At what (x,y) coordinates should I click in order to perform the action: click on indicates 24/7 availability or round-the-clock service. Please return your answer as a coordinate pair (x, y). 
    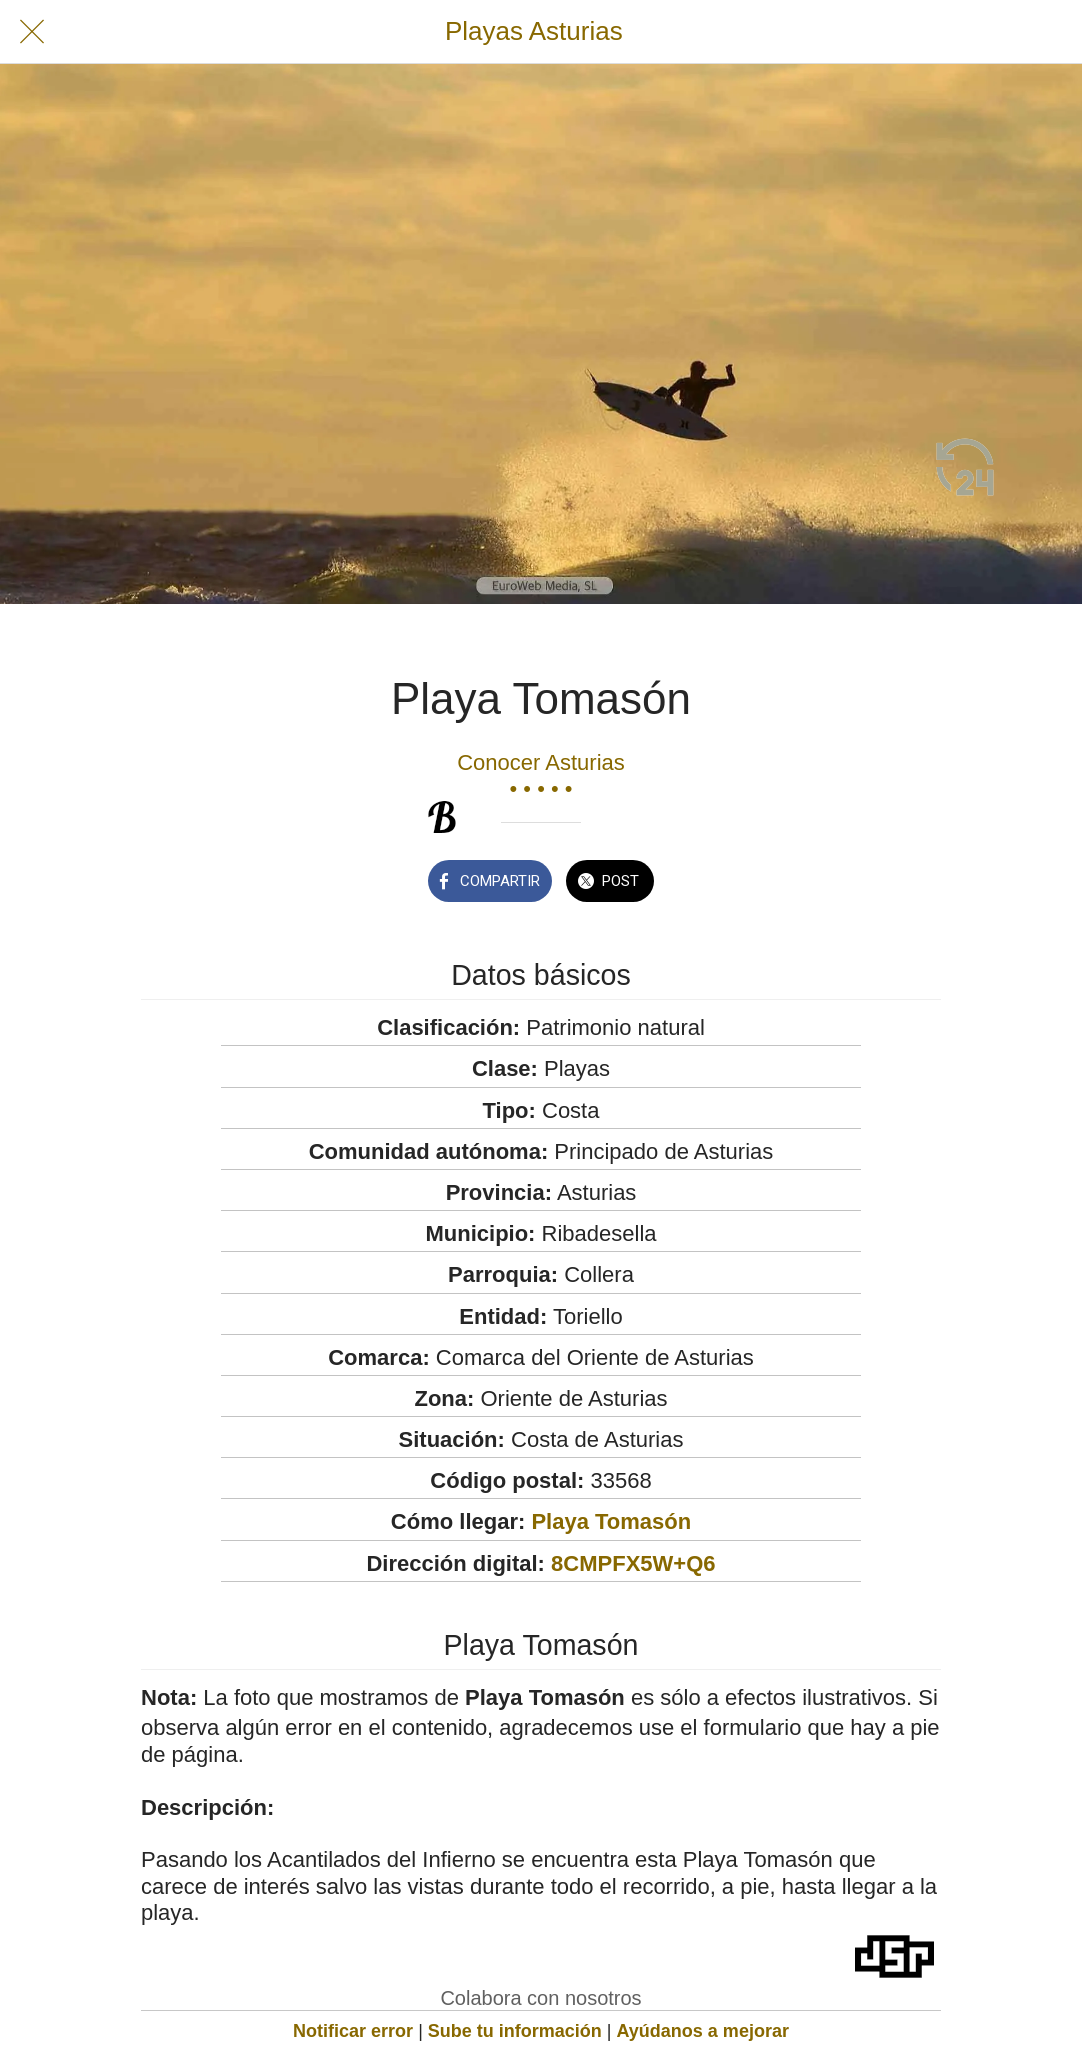
    Looking at the image, I should click on (965, 467).